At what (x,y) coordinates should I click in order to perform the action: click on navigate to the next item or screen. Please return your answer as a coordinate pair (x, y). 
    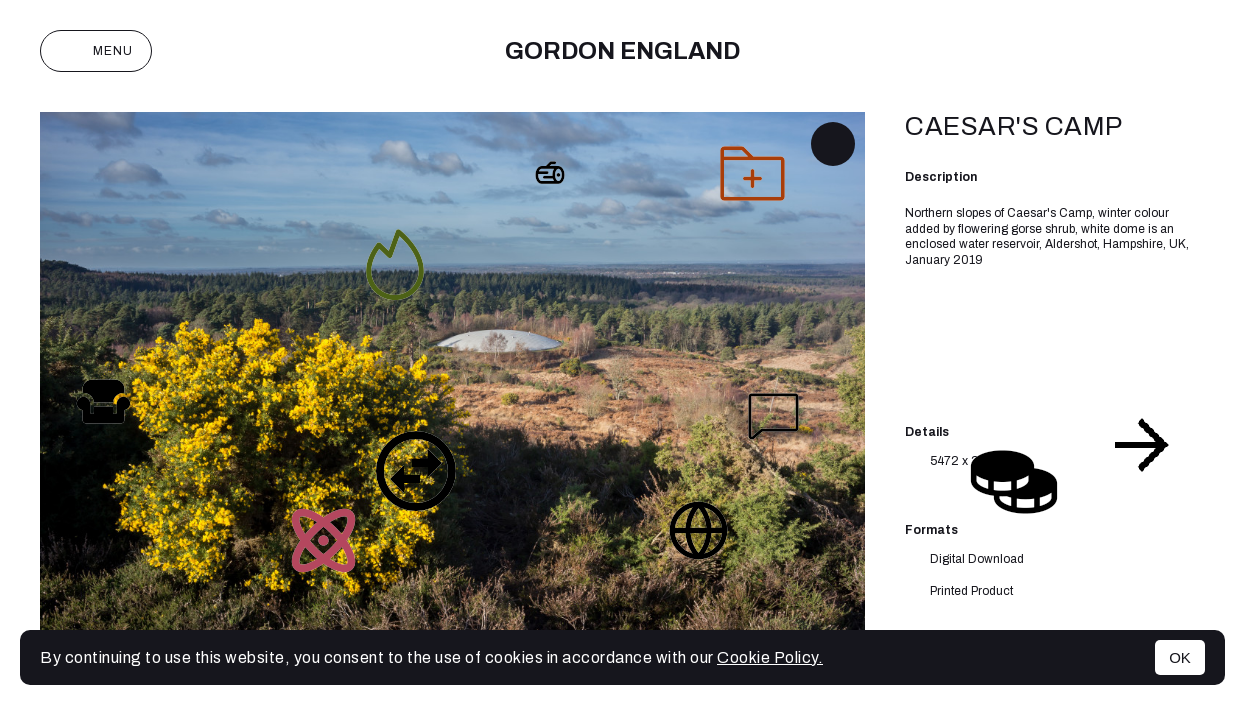
    Looking at the image, I should click on (1142, 445).